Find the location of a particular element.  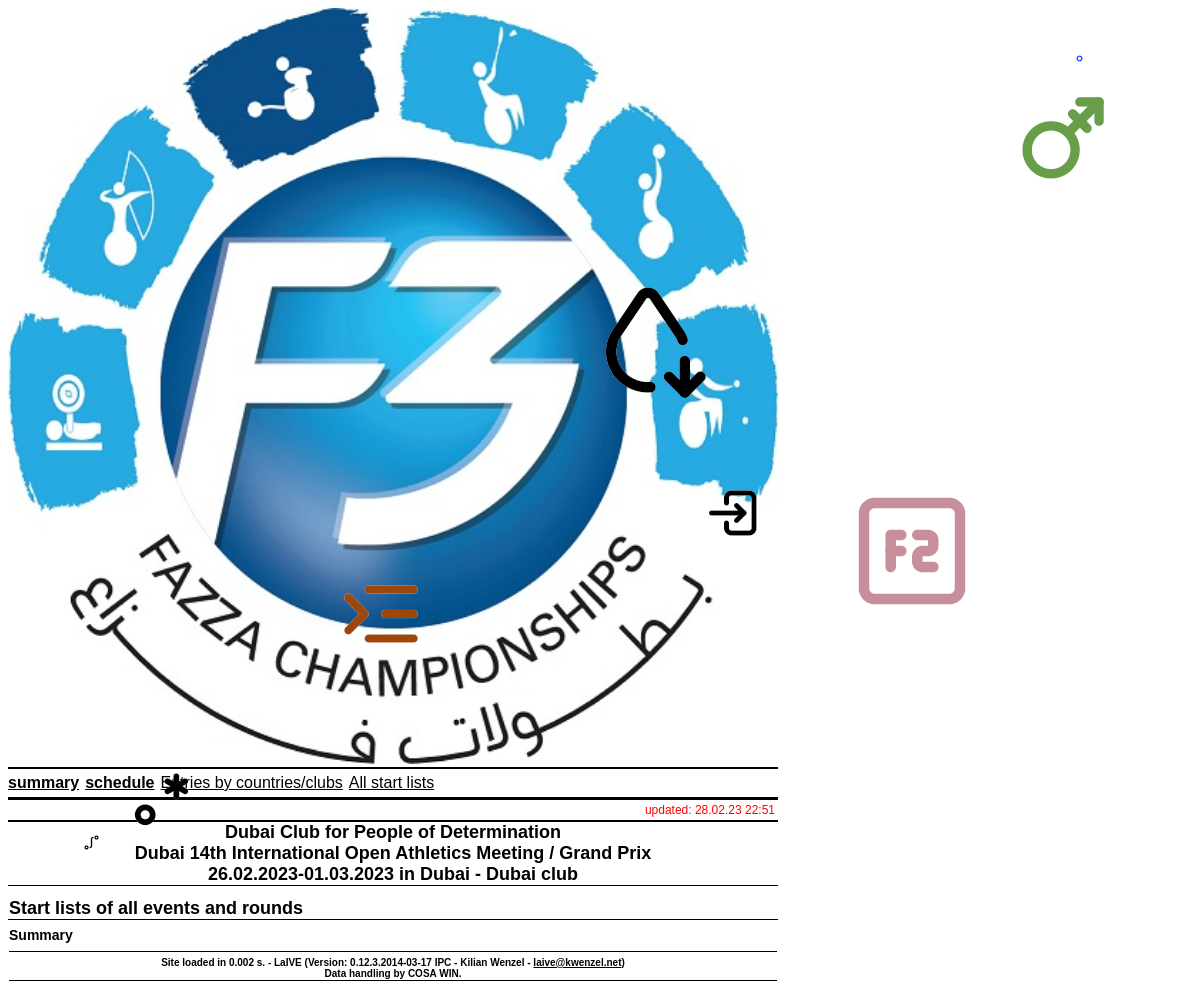

indicates androgynous or non-binary gender identity is located at coordinates (1065, 135).